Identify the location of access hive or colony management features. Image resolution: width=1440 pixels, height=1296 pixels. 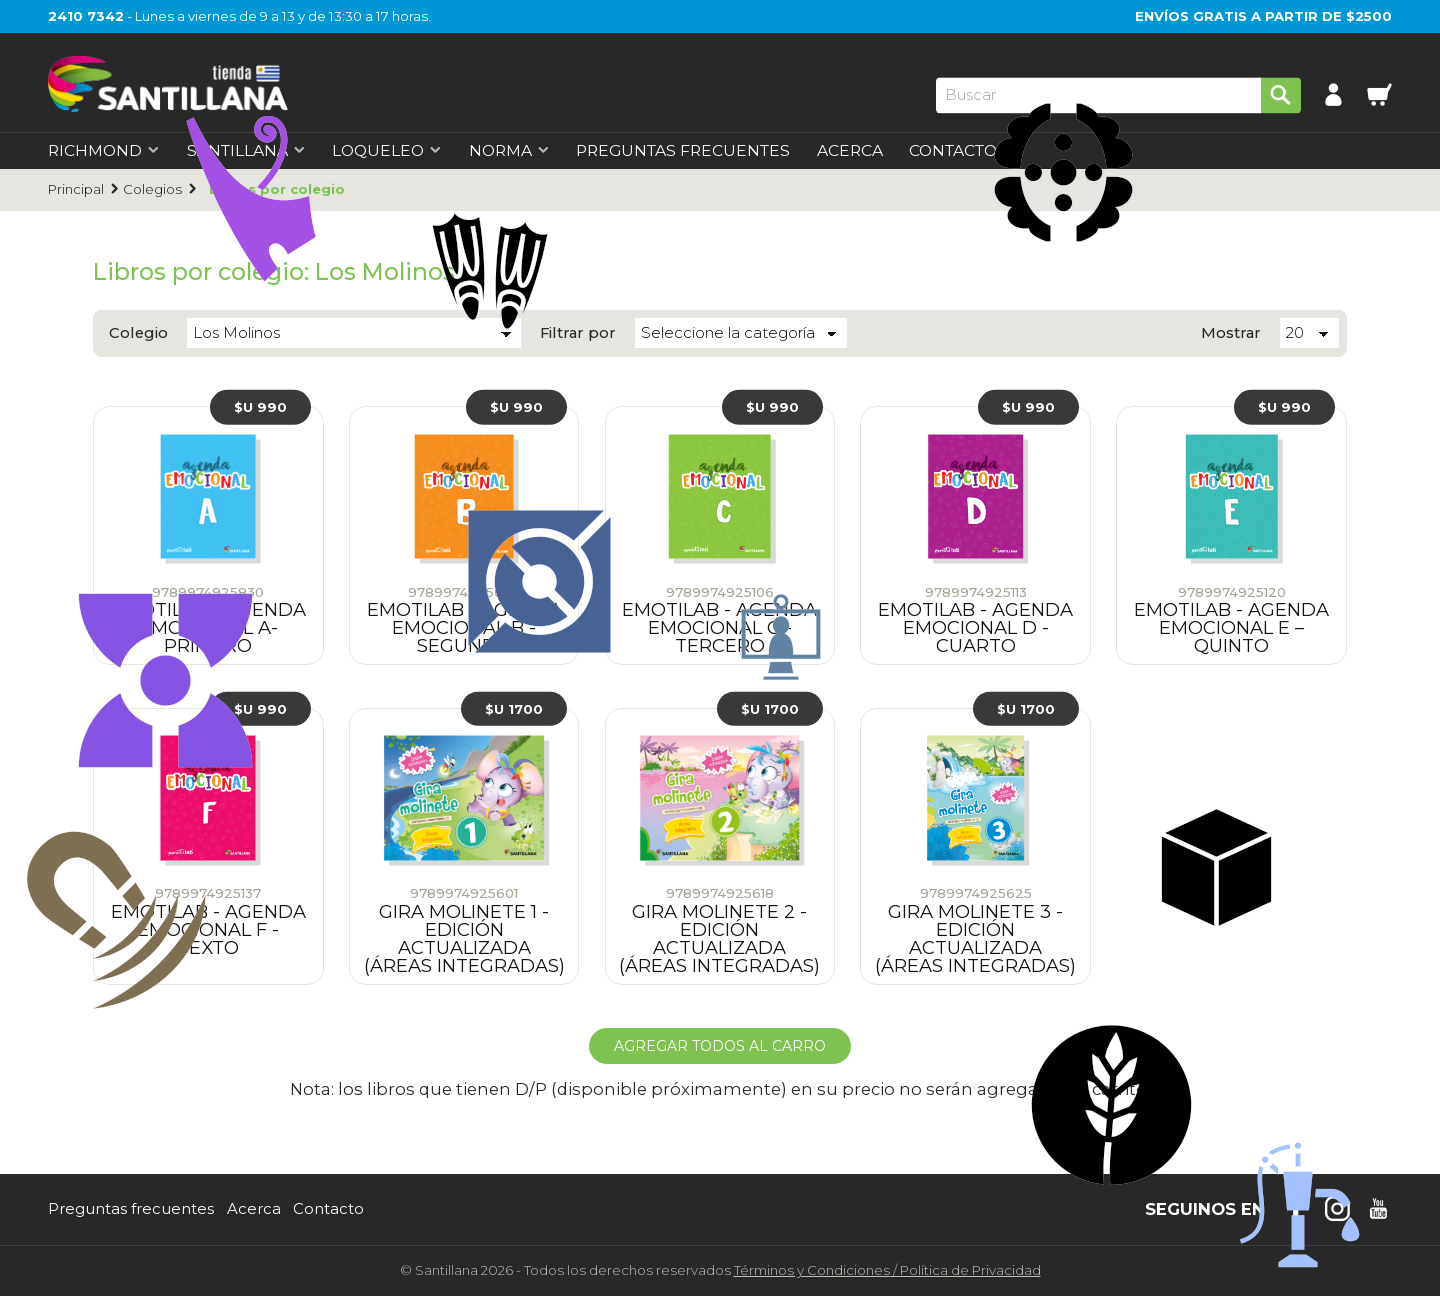
(1063, 172).